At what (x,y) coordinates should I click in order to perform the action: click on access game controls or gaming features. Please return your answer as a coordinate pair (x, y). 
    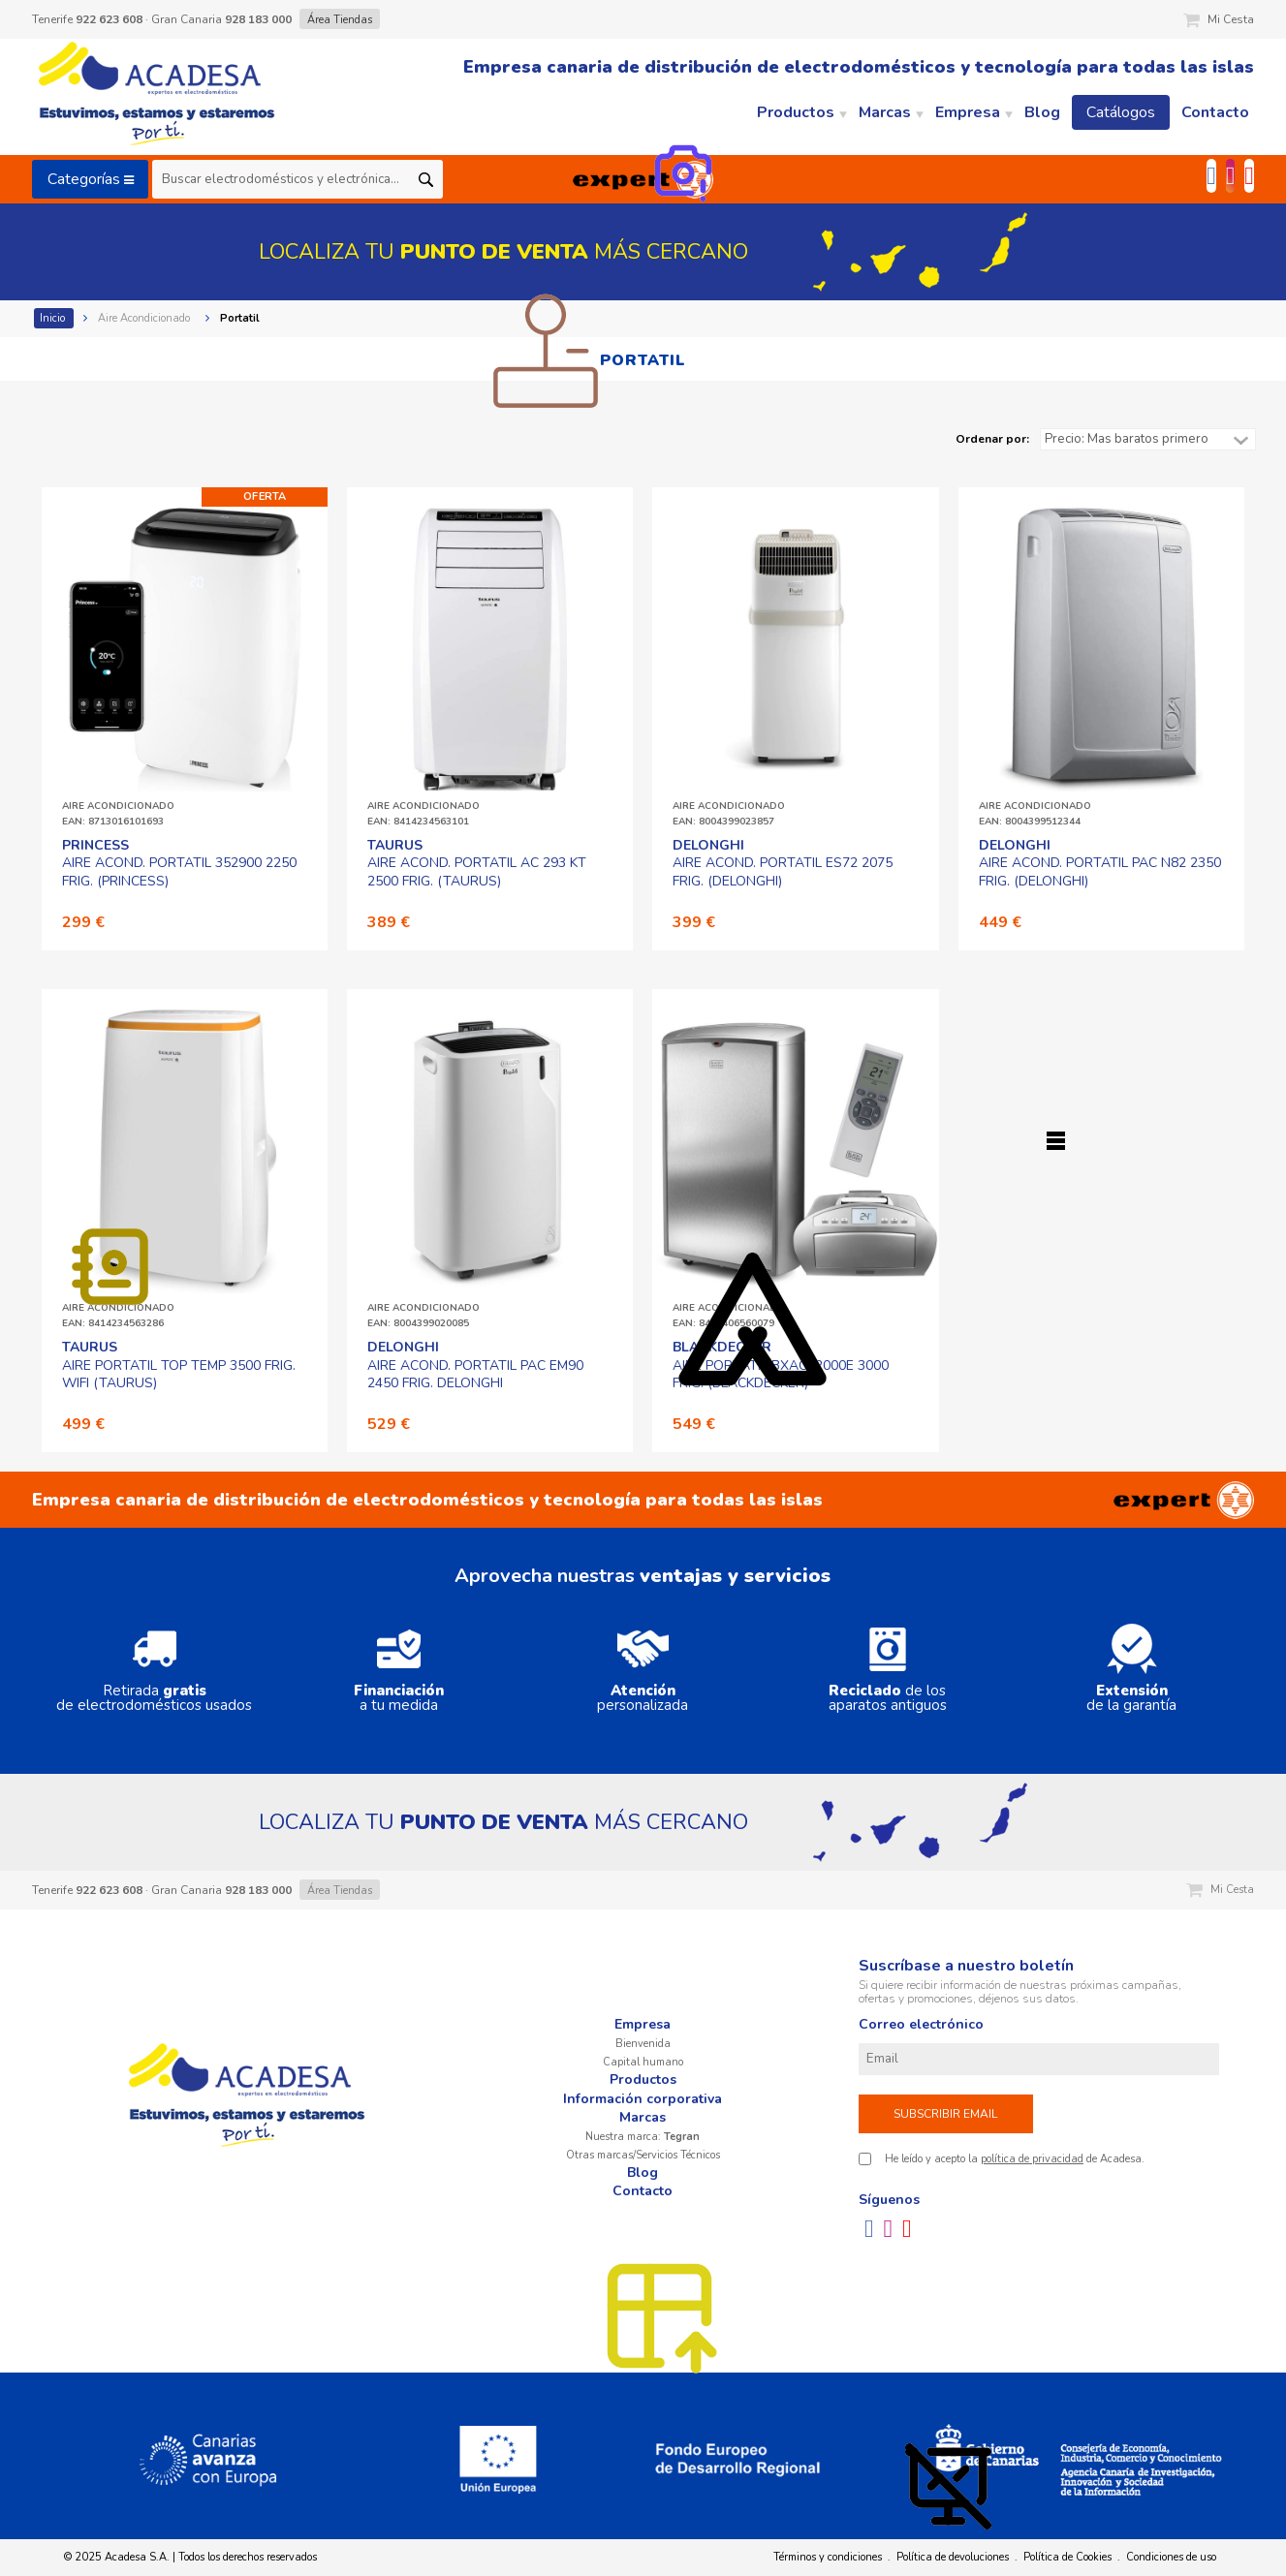
    Looking at the image, I should click on (546, 356).